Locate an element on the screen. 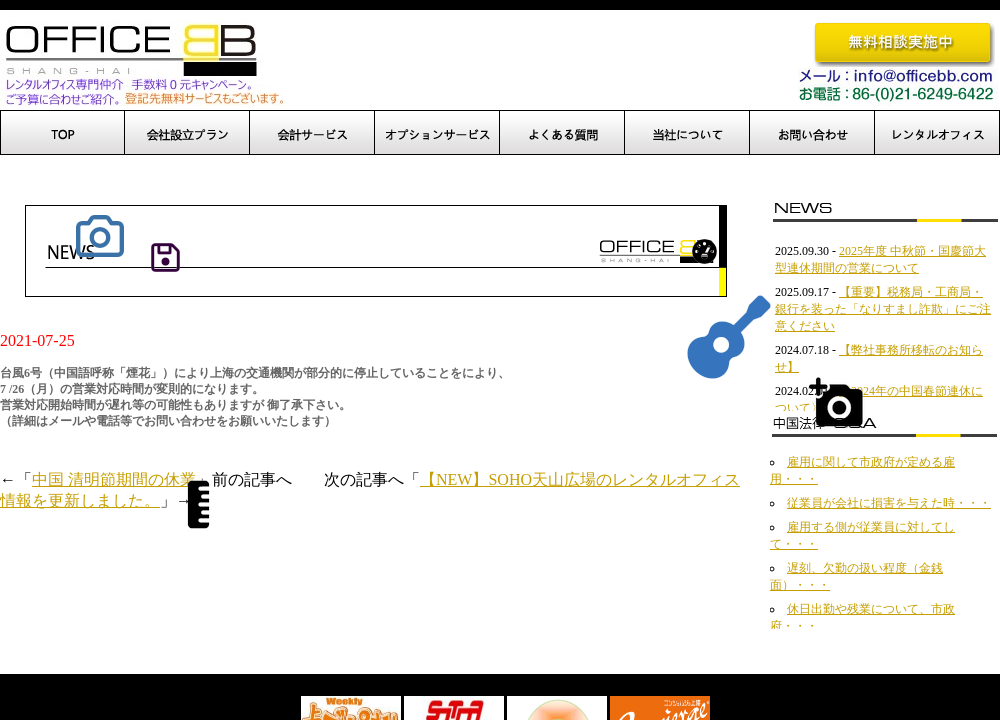  add a new photo is located at coordinates (837, 403).